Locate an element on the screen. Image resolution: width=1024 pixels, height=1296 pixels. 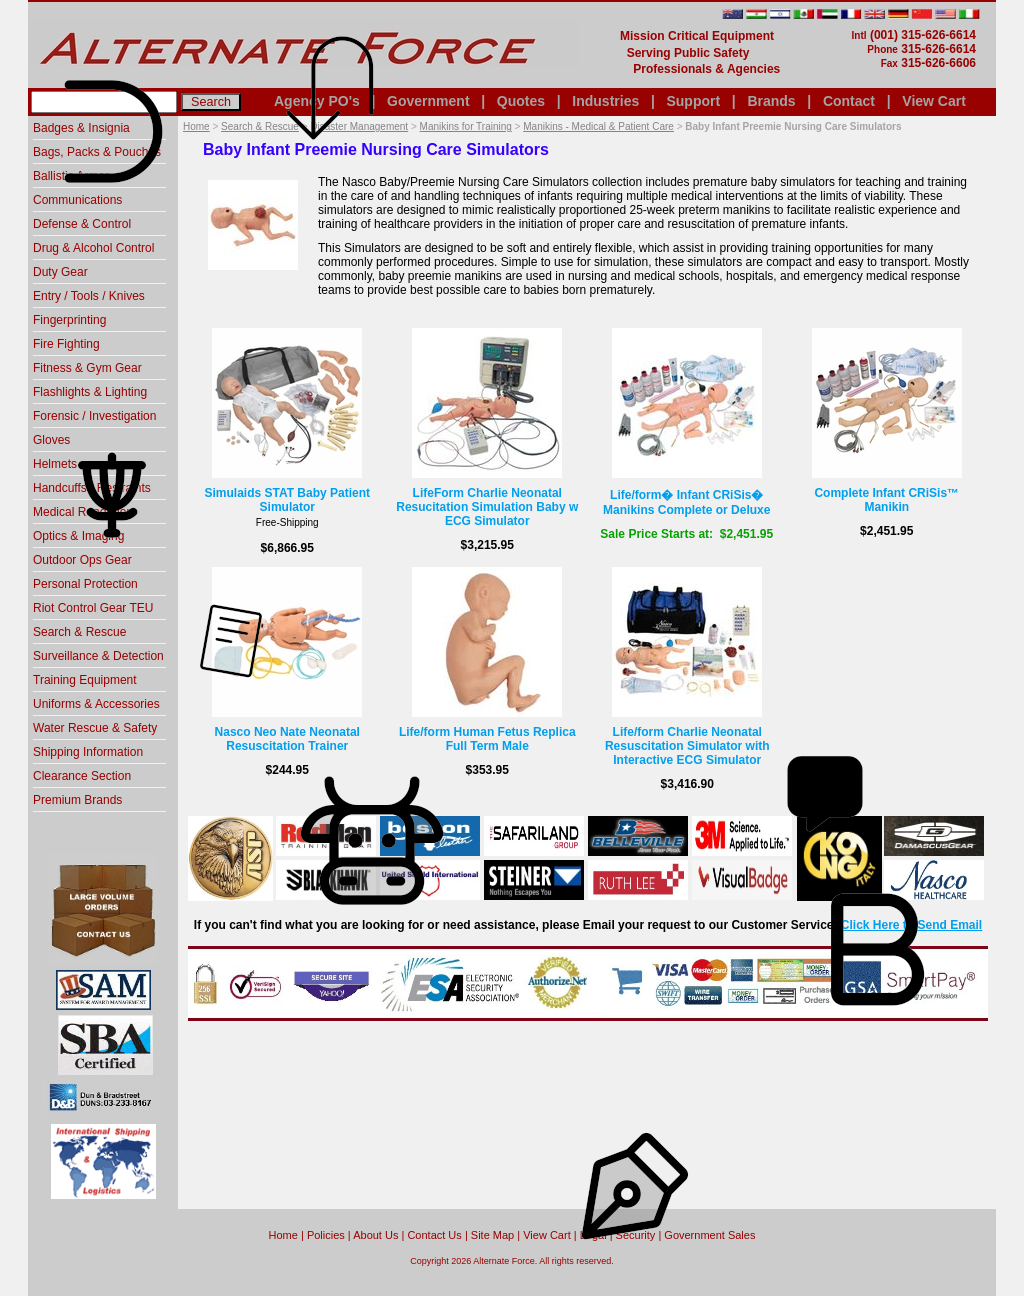
open chat or messaging is located at coordinates (825, 789).